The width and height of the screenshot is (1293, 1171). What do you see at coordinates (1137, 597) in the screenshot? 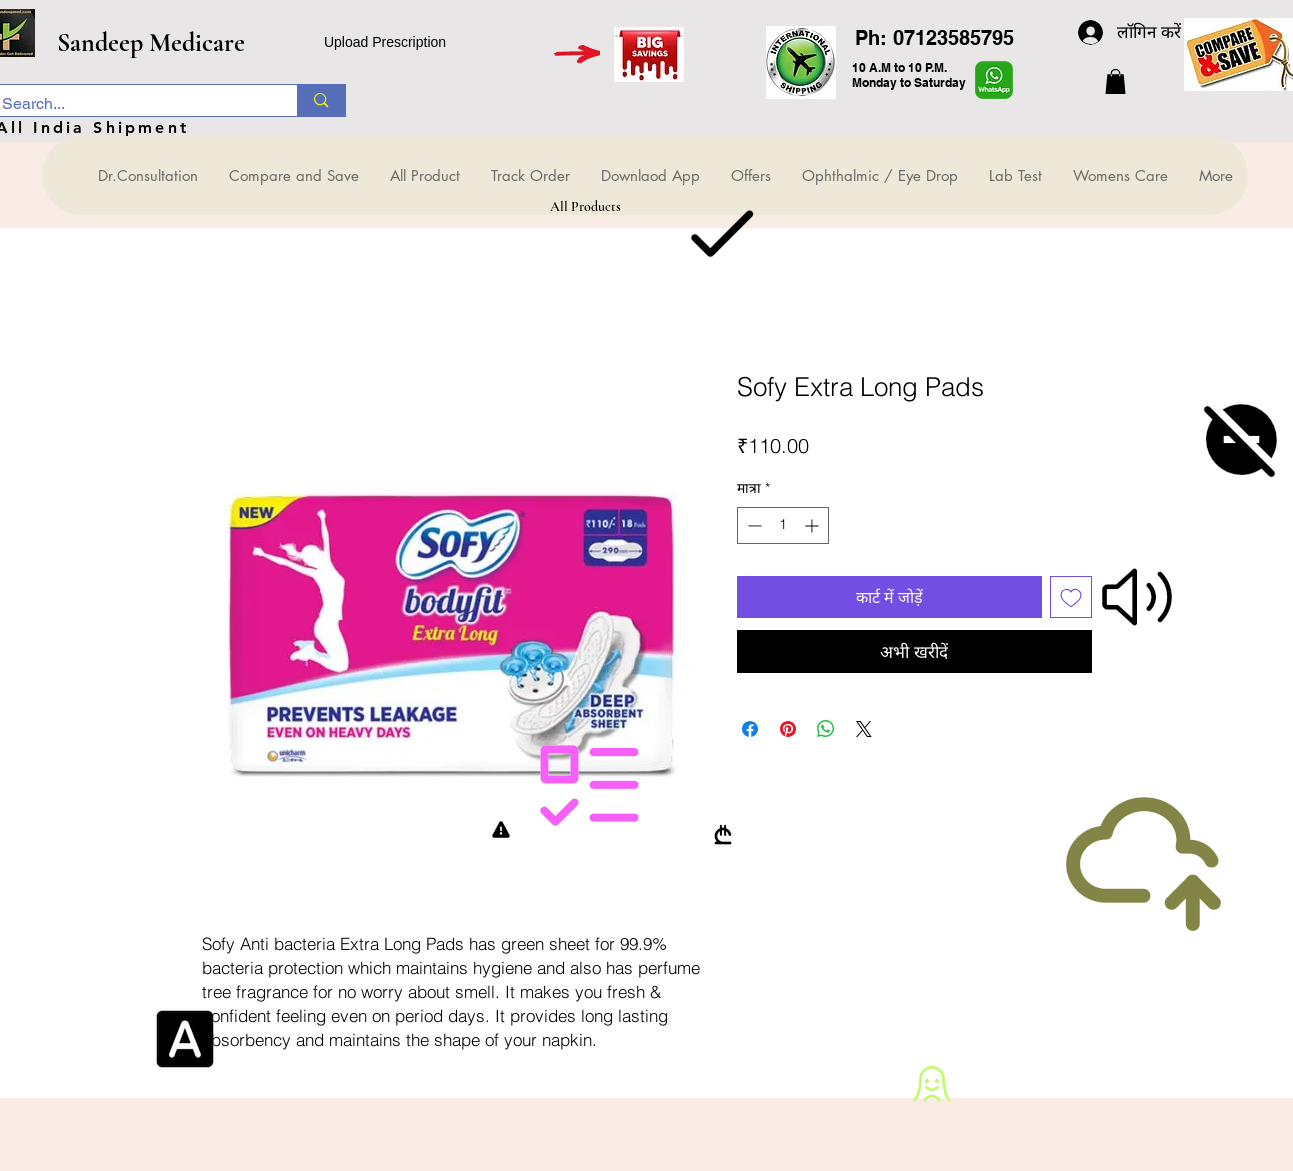
I see `unmute audio or turn sound on` at bounding box center [1137, 597].